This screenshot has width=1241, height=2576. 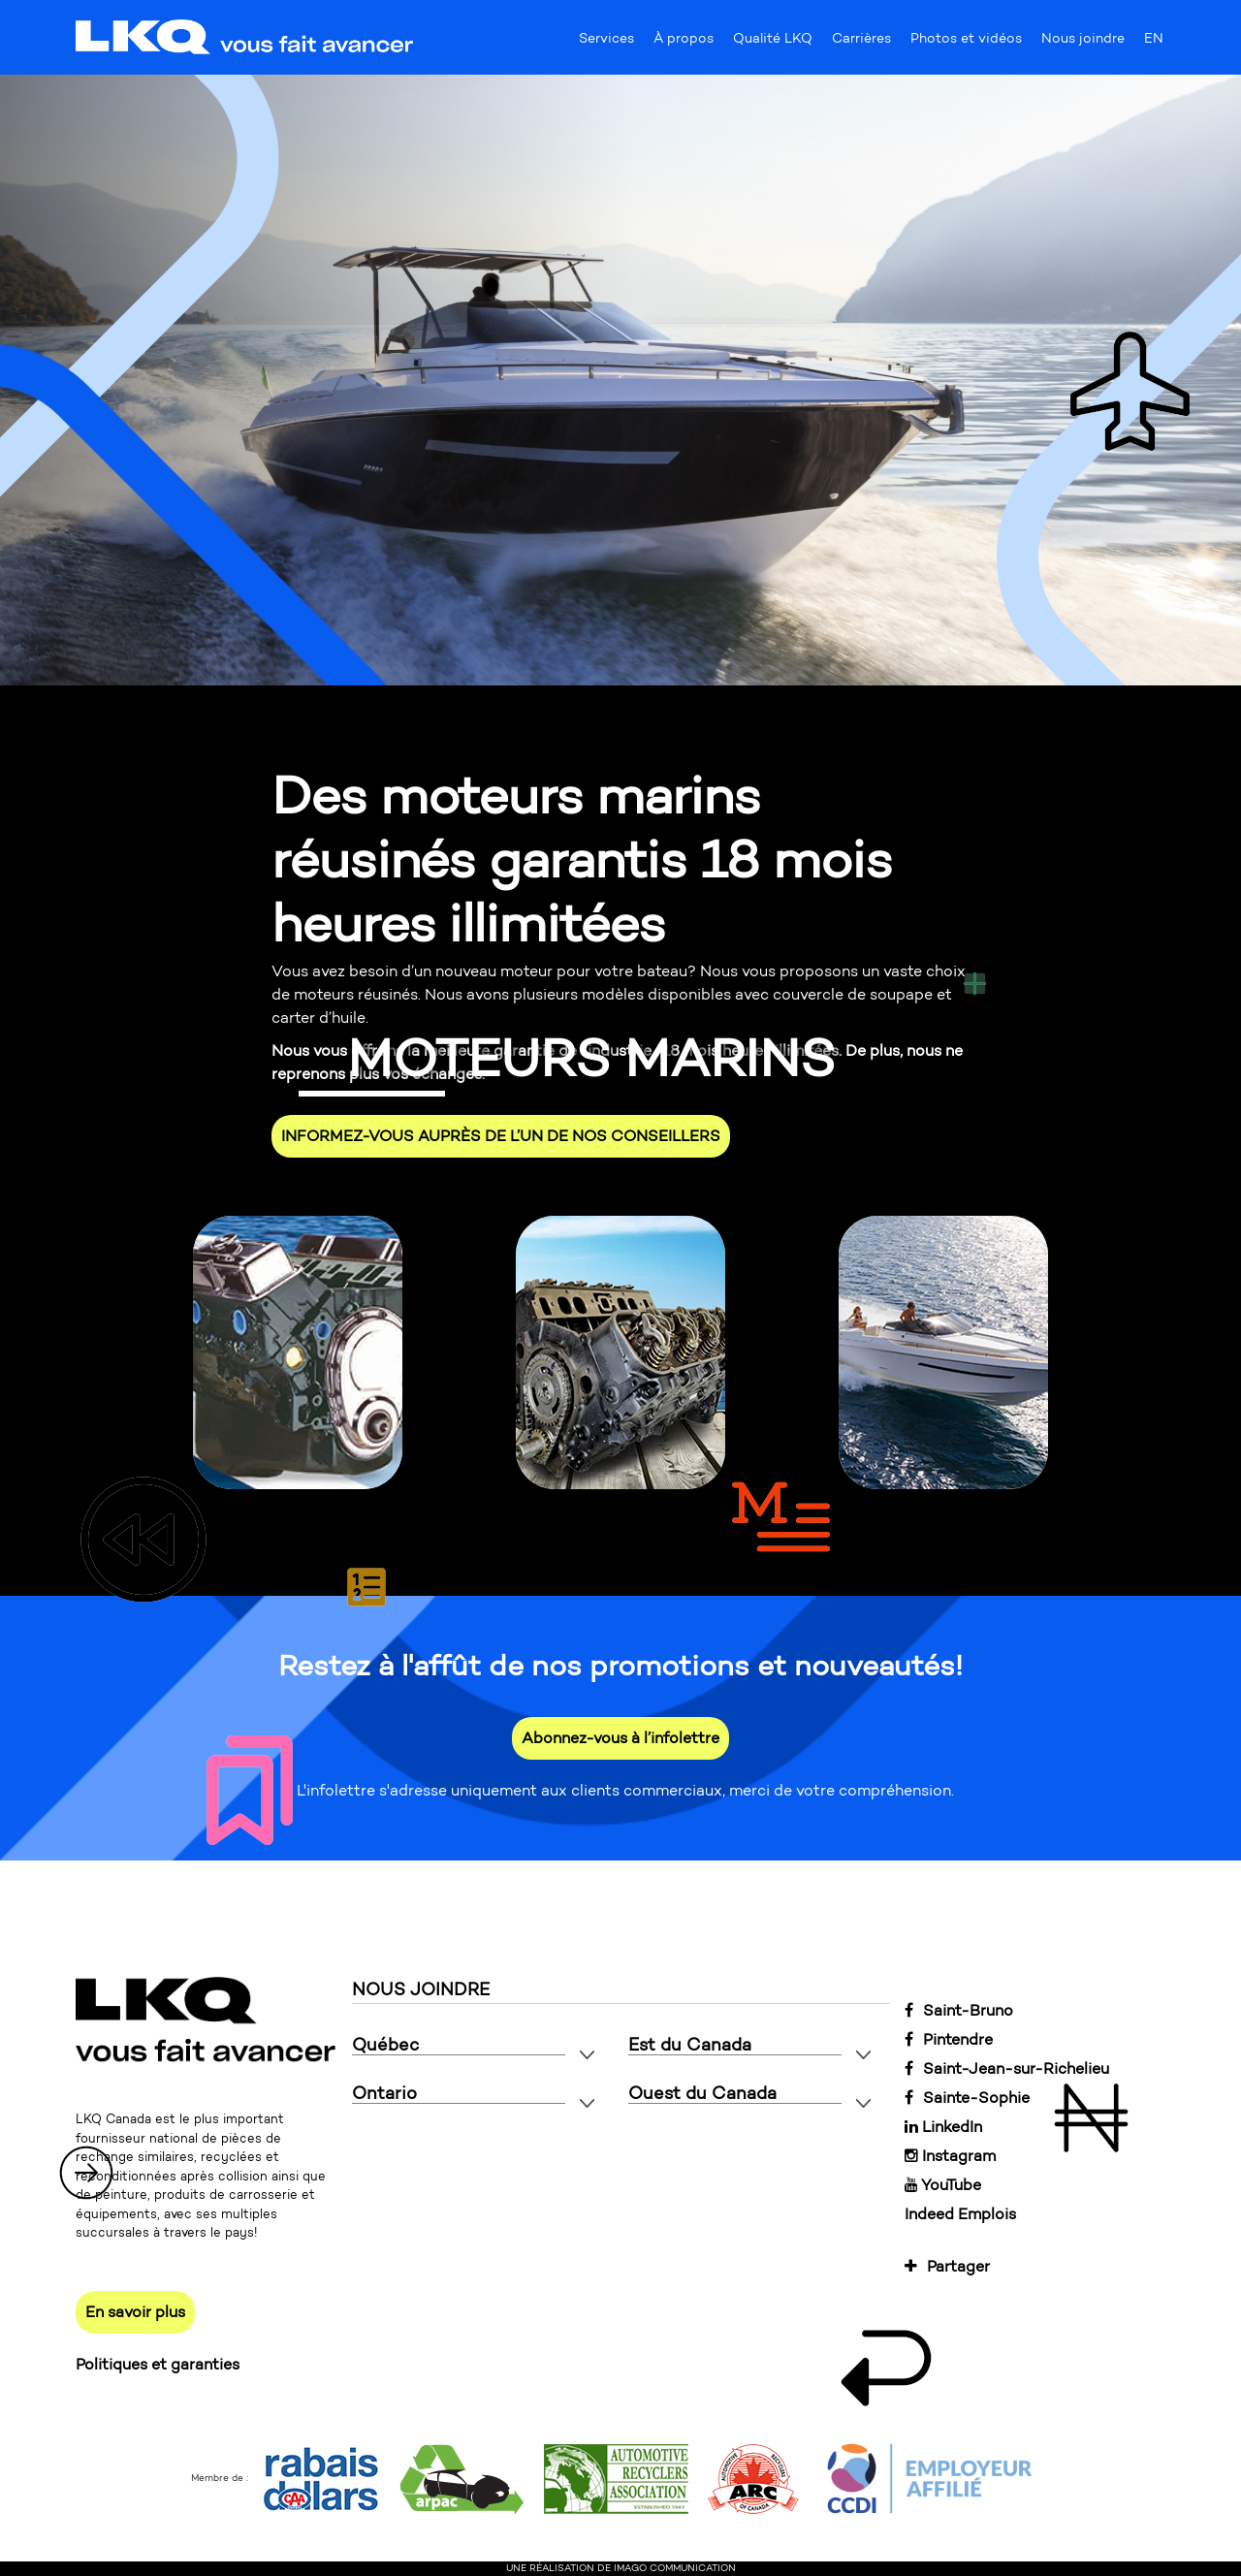 I want to click on proceed to next step, so click(x=86, y=2173).